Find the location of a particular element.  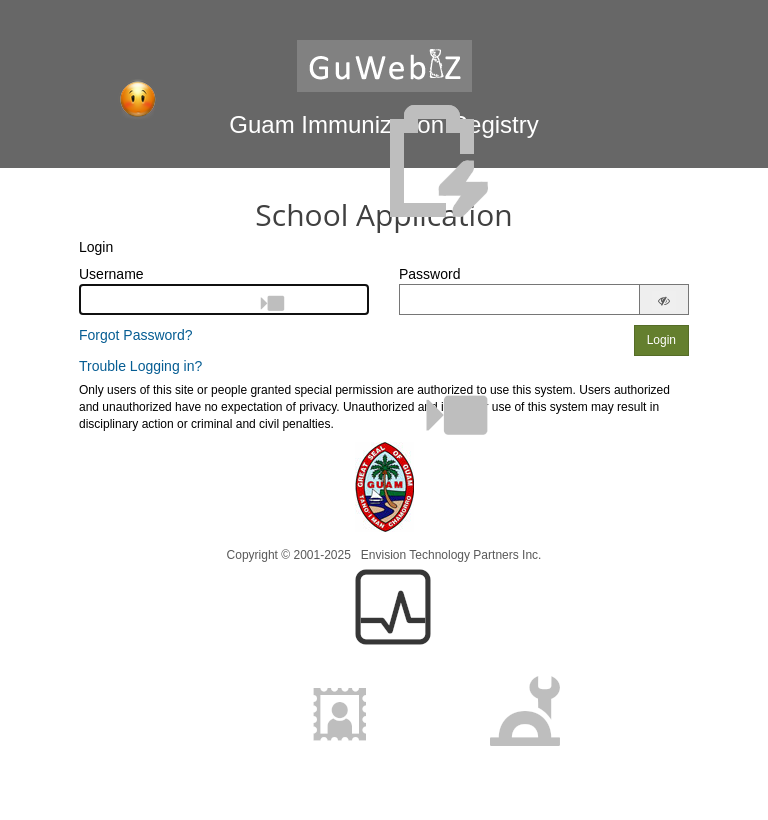

access webcam or video camera settings is located at coordinates (457, 413).